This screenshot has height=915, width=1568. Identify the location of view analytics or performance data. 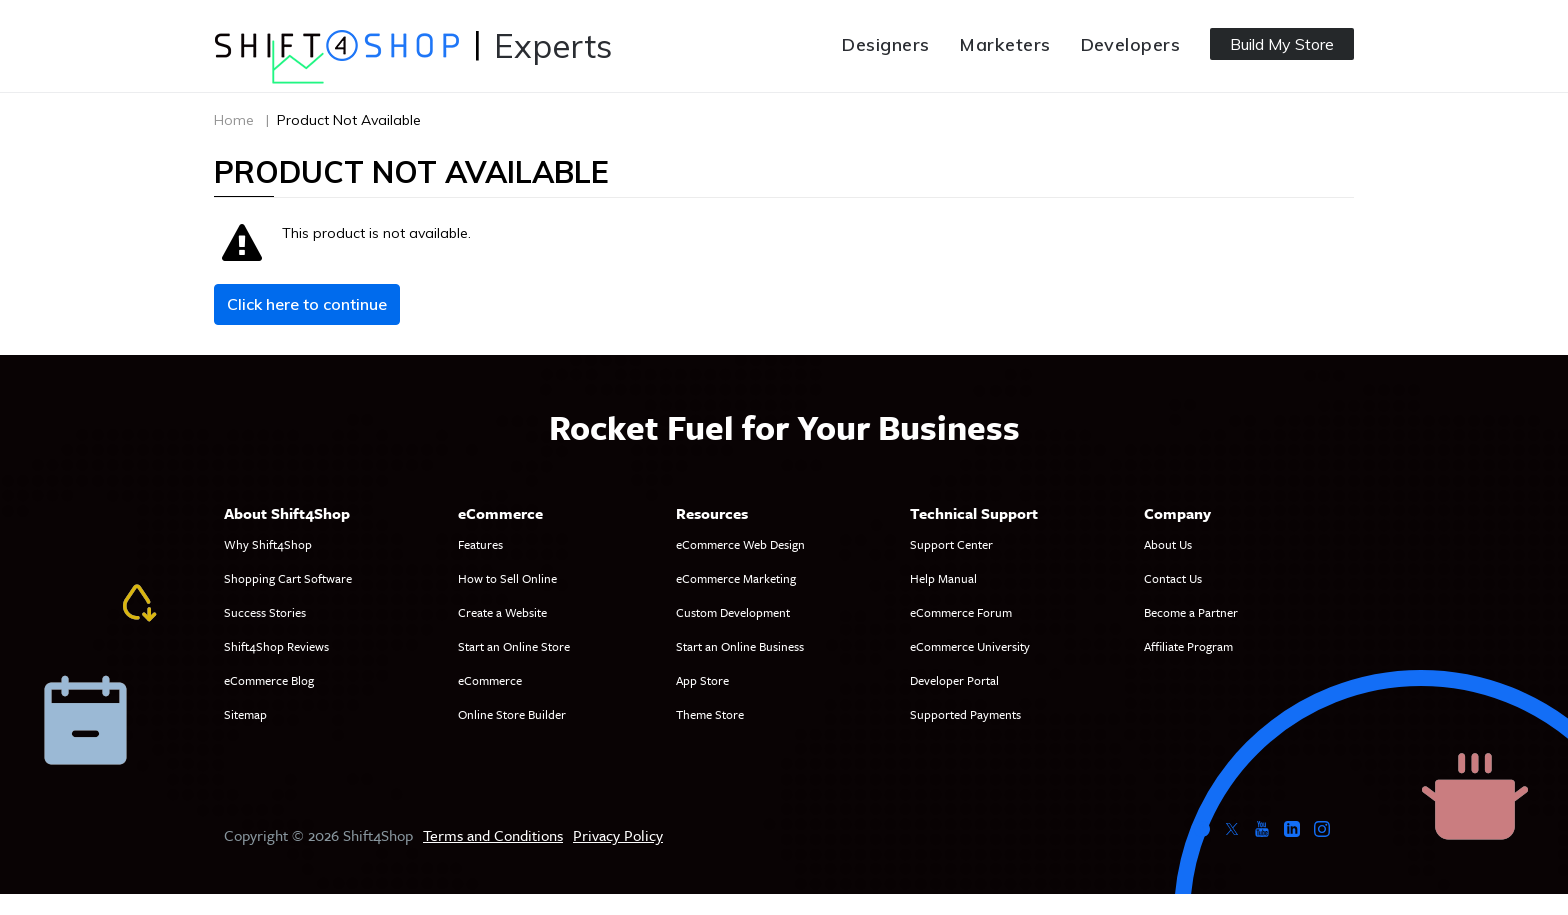
(298, 62).